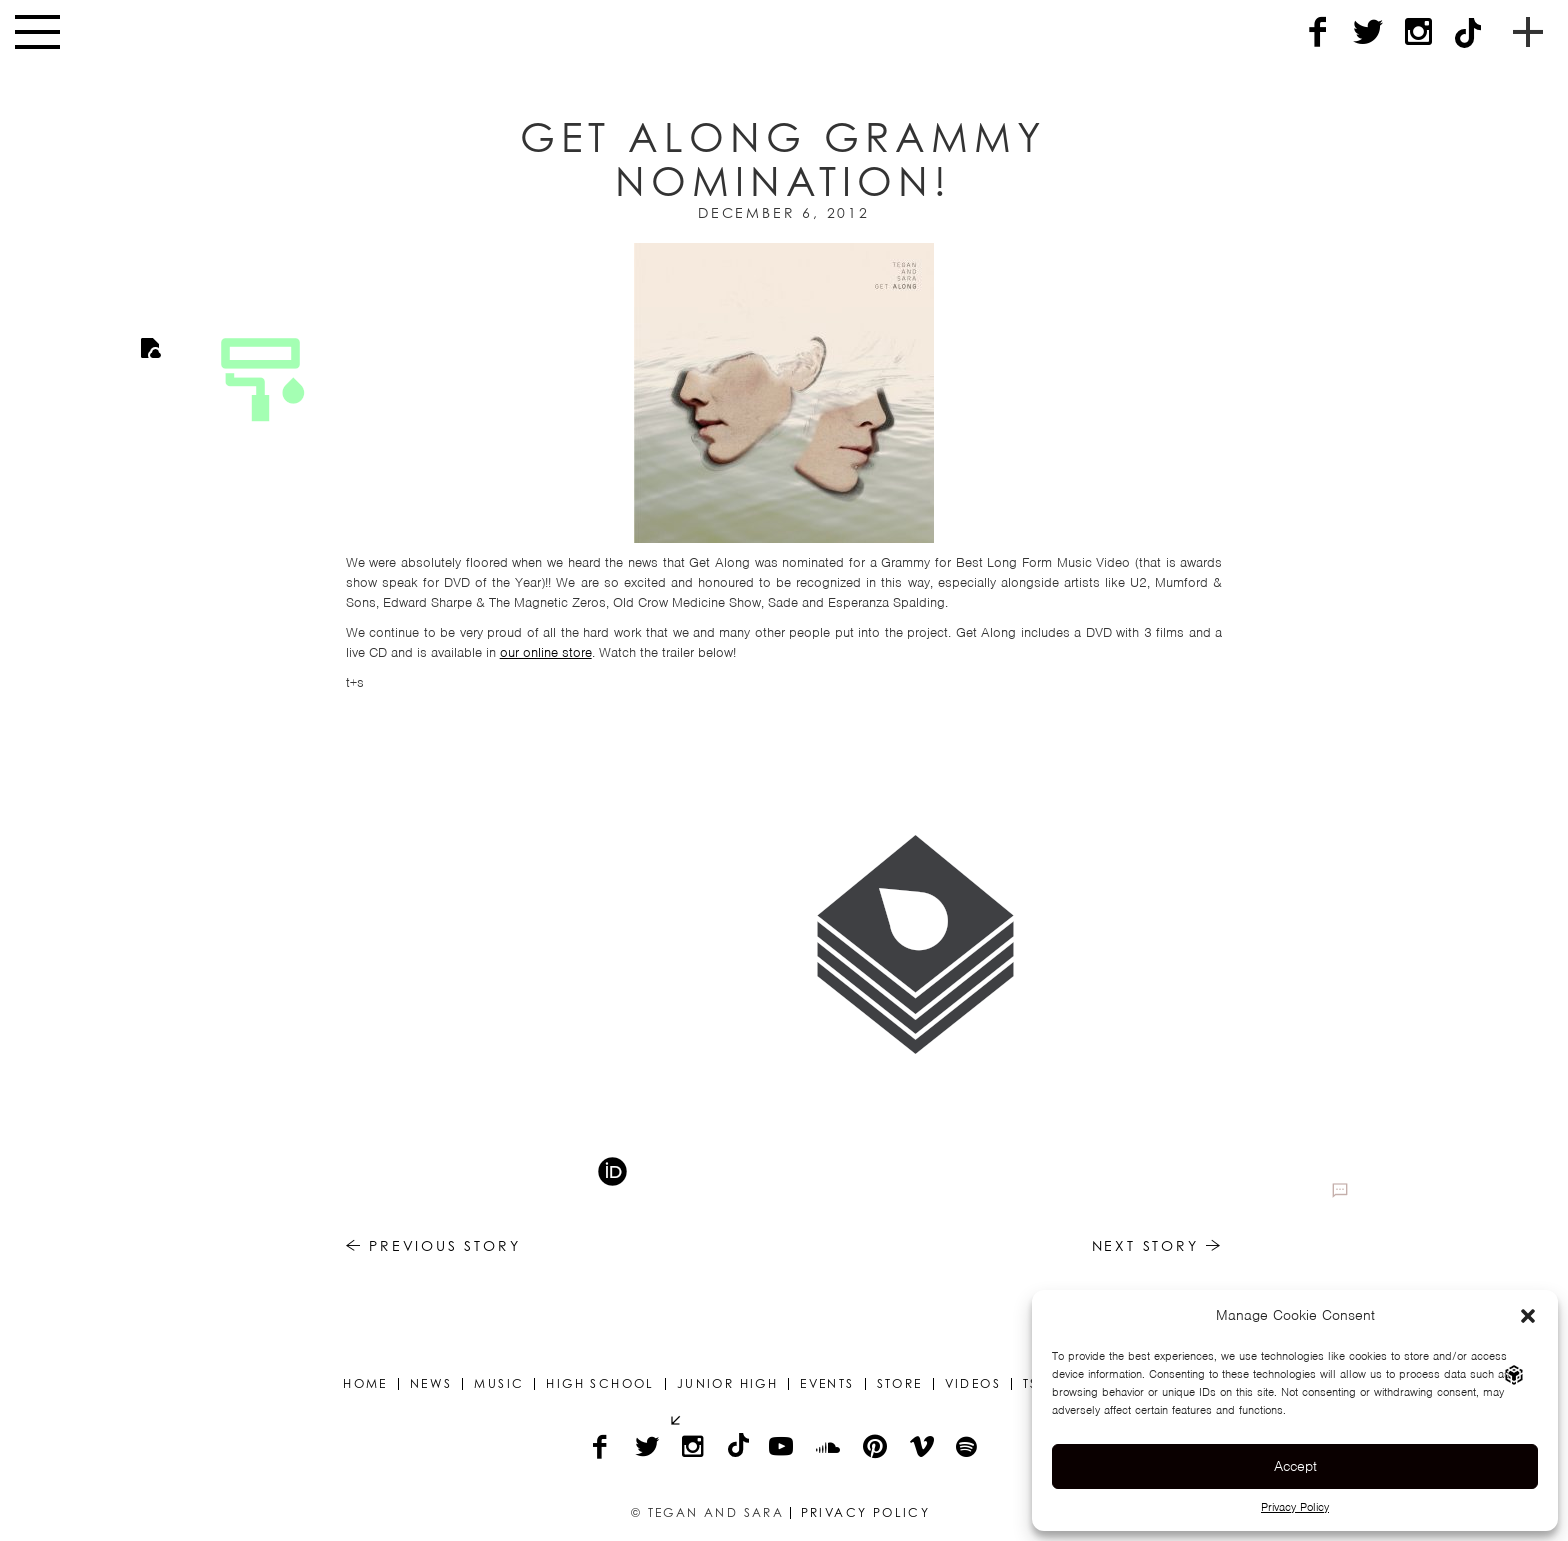 Image resolution: width=1568 pixels, height=1541 pixels. Describe the element at coordinates (150, 348) in the screenshot. I see `access cloud-synced documents` at that location.